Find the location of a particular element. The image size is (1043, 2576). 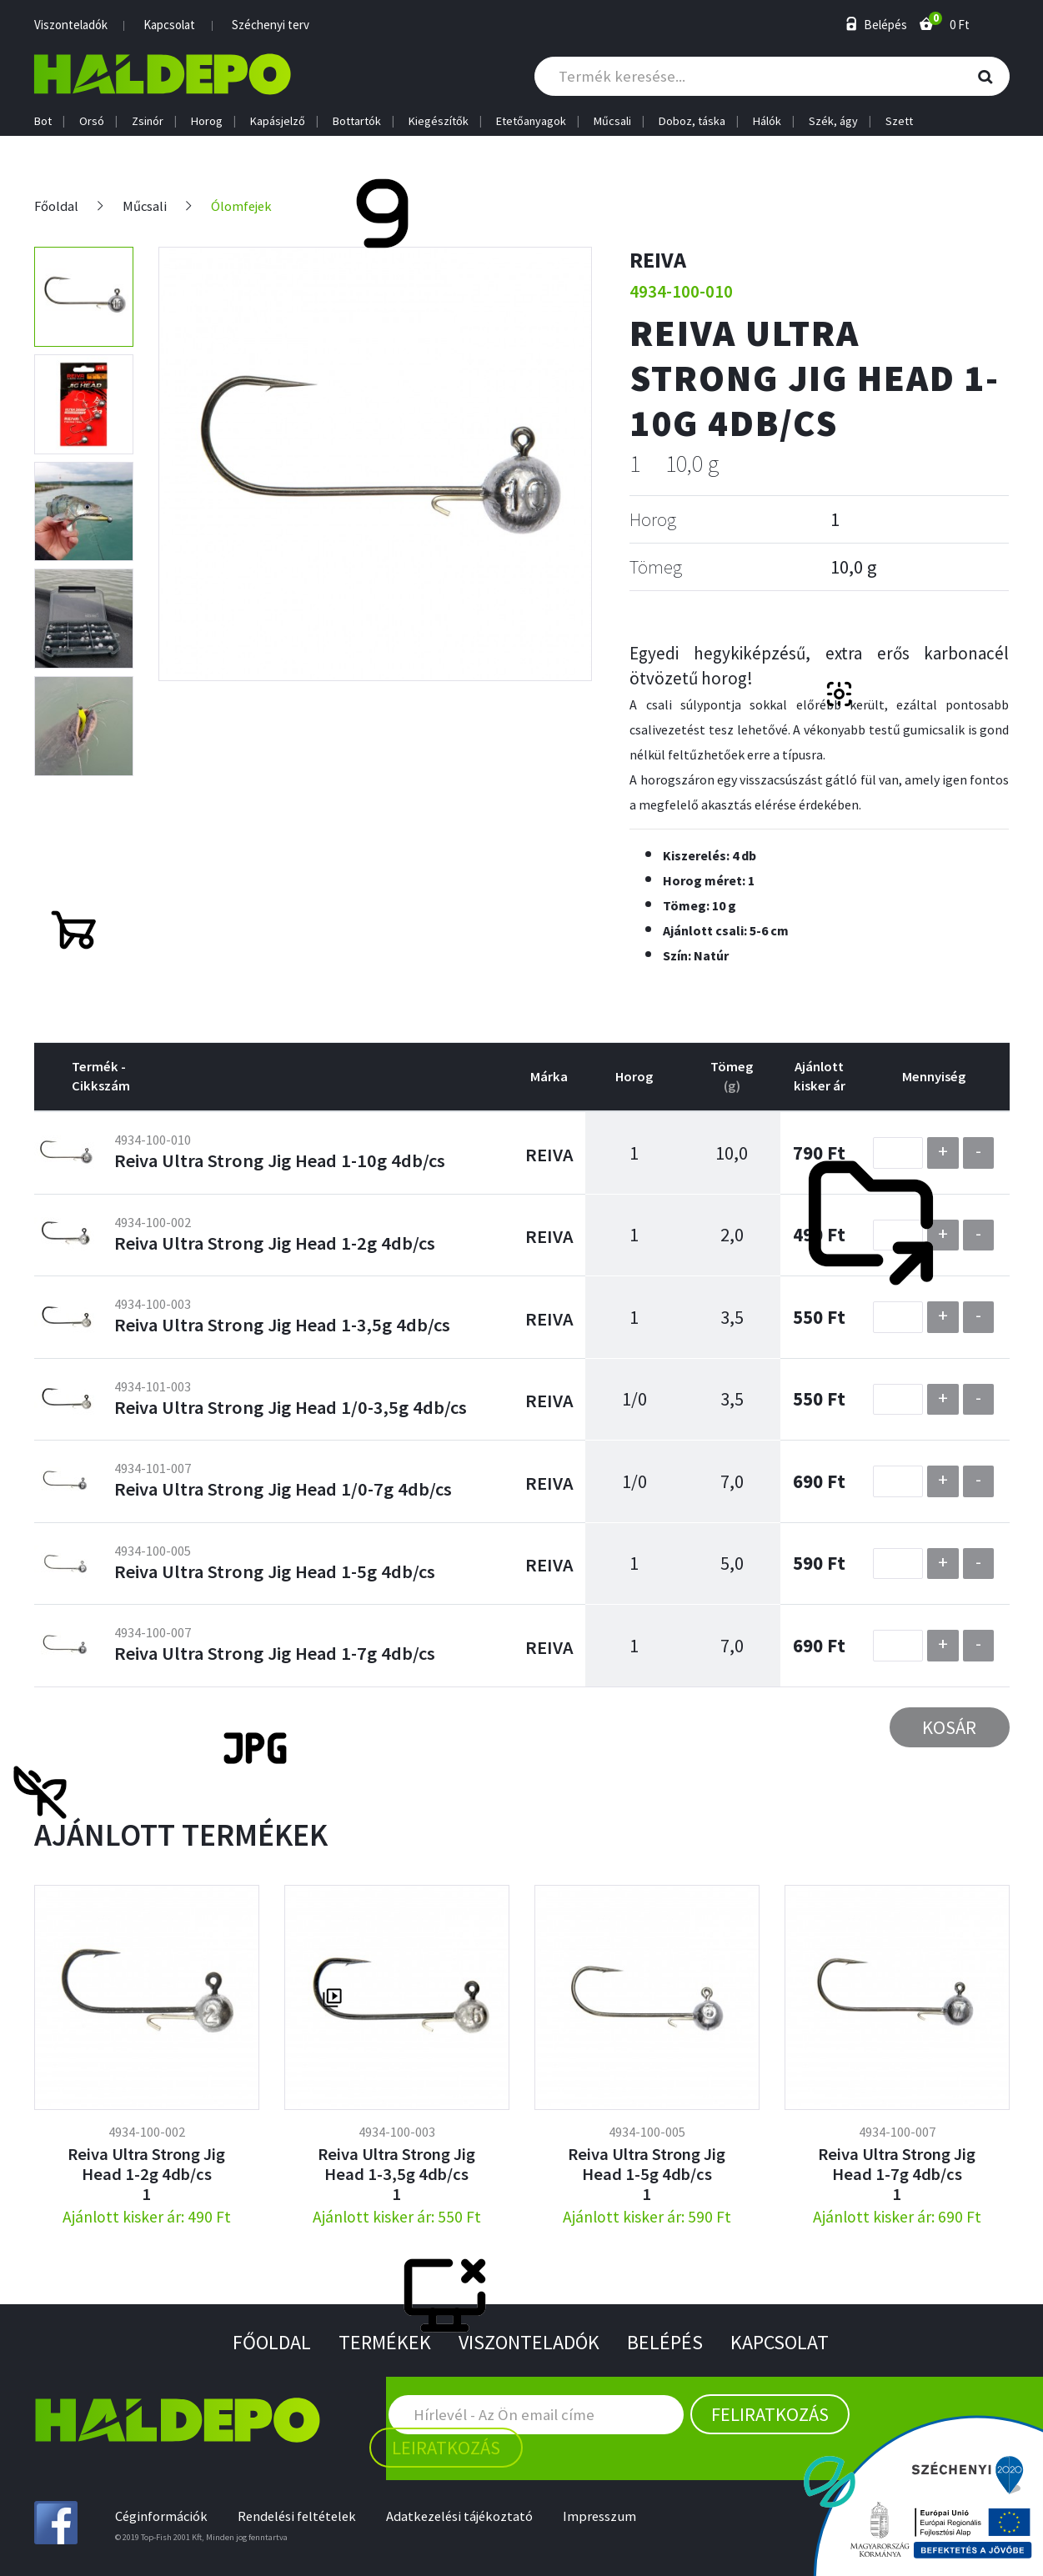

share a folder with others is located at coordinates (870, 1216).